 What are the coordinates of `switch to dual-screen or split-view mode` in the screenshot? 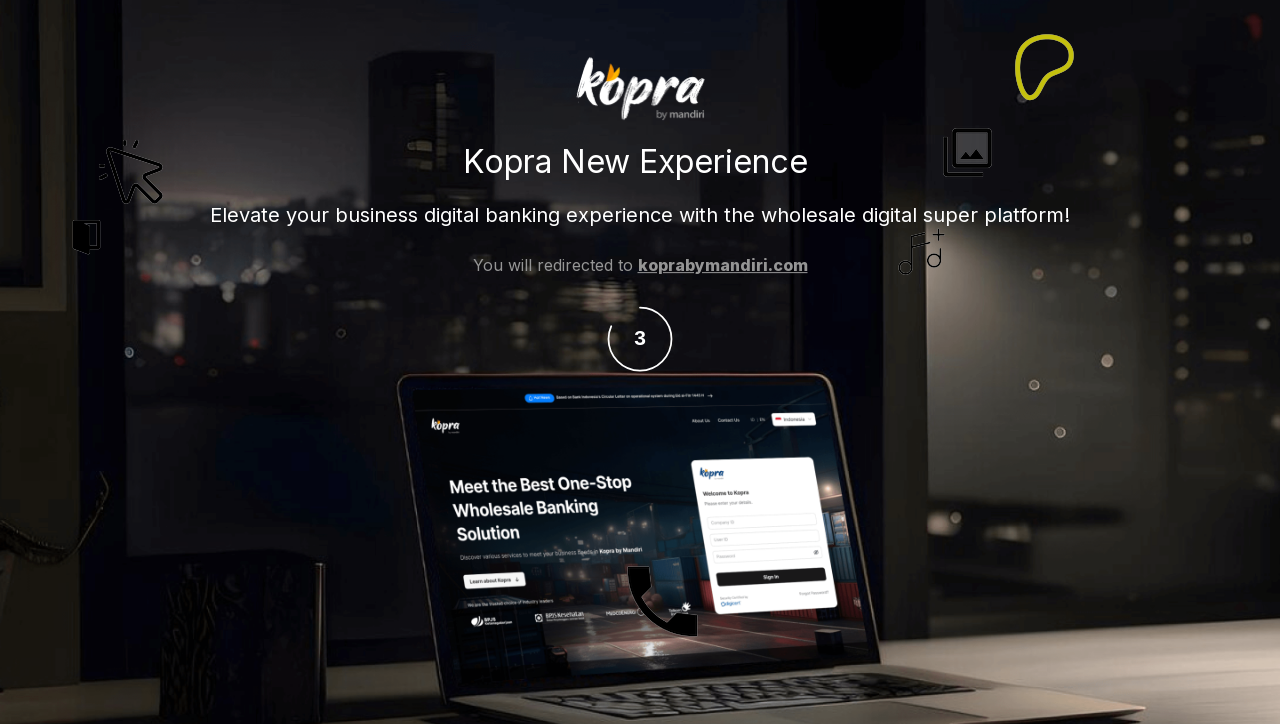 It's located at (86, 235).